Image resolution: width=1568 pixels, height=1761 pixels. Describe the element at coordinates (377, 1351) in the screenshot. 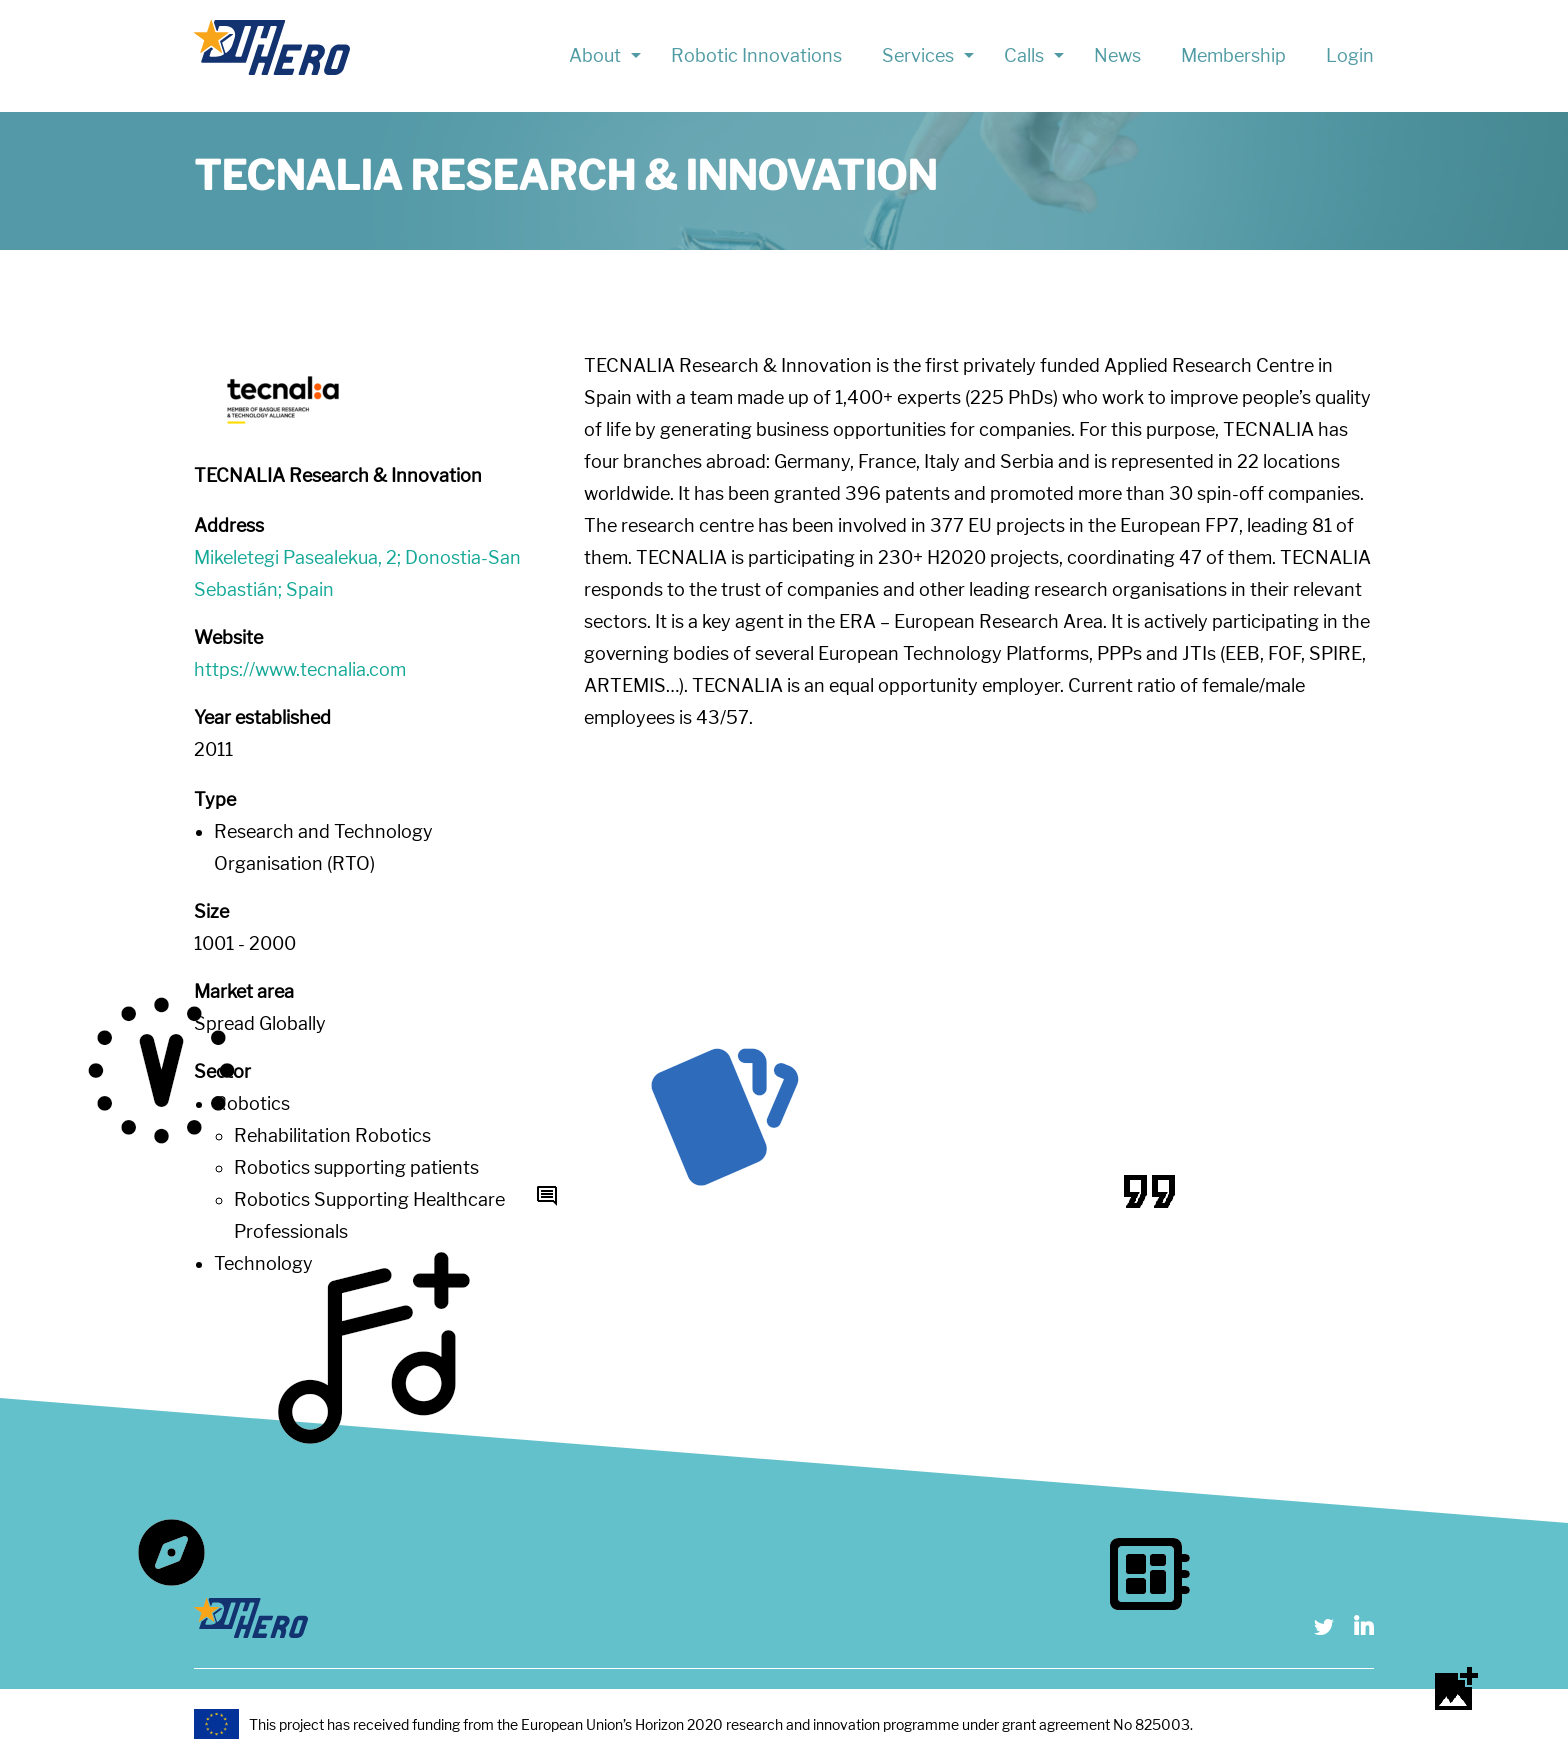

I see `add a new song to your library` at that location.